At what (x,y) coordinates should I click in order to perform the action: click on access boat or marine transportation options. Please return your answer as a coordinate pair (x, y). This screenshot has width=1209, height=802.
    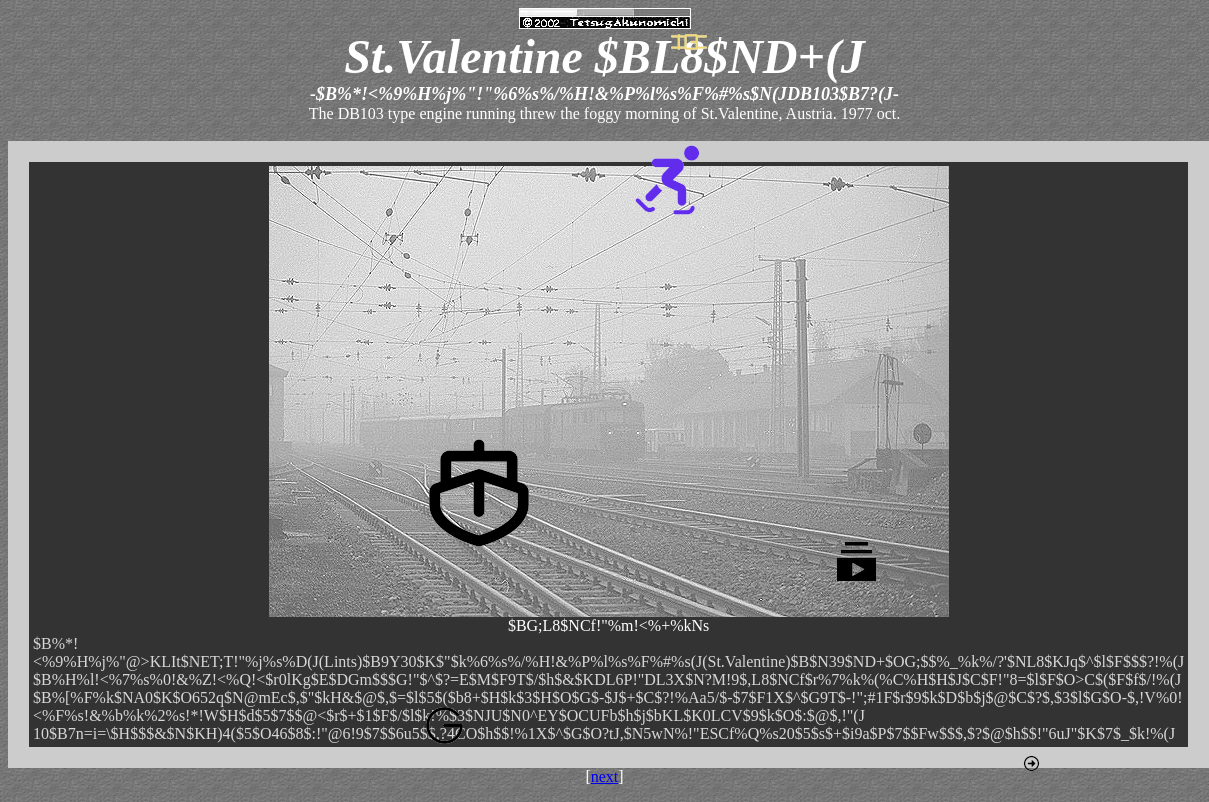
    Looking at the image, I should click on (479, 493).